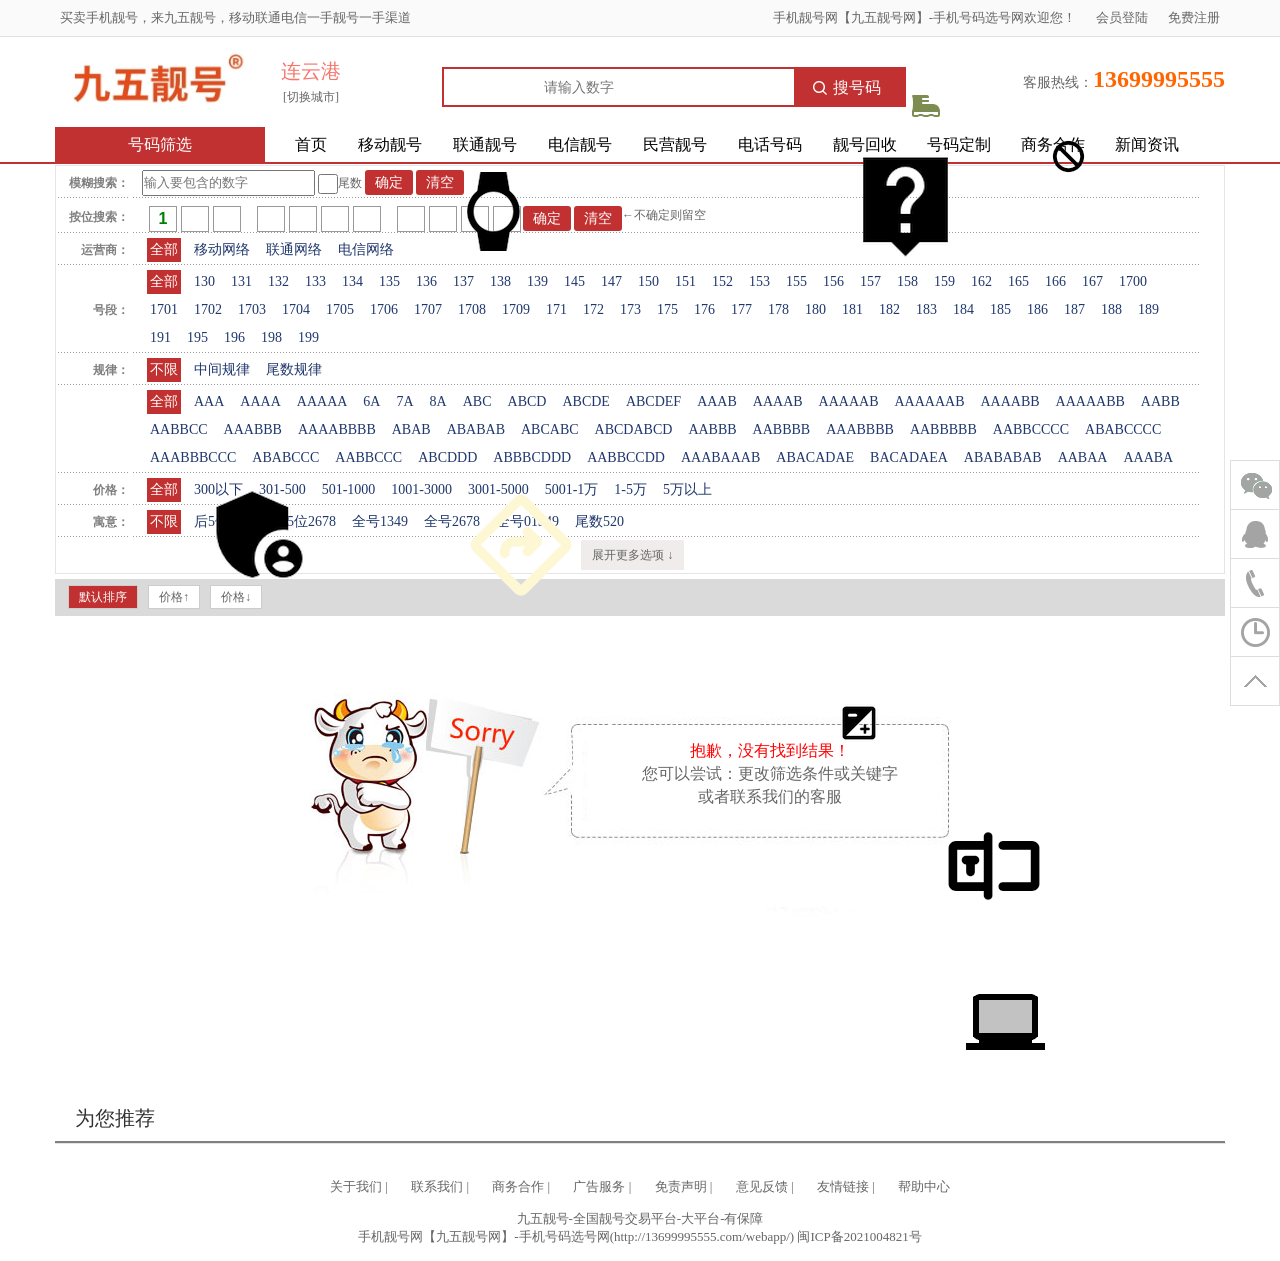  What do you see at coordinates (521, 545) in the screenshot?
I see `indicates navigation or directional guidance` at bounding box center [521, 545].